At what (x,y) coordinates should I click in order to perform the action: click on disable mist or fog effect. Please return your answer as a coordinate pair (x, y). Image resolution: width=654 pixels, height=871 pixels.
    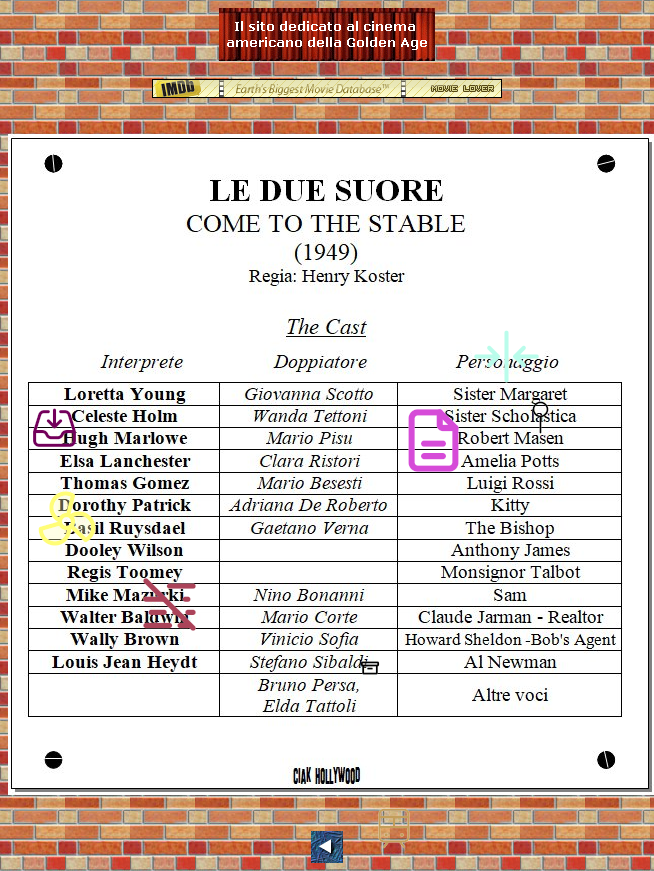
    Looking at the image, I should click on (169, 604).